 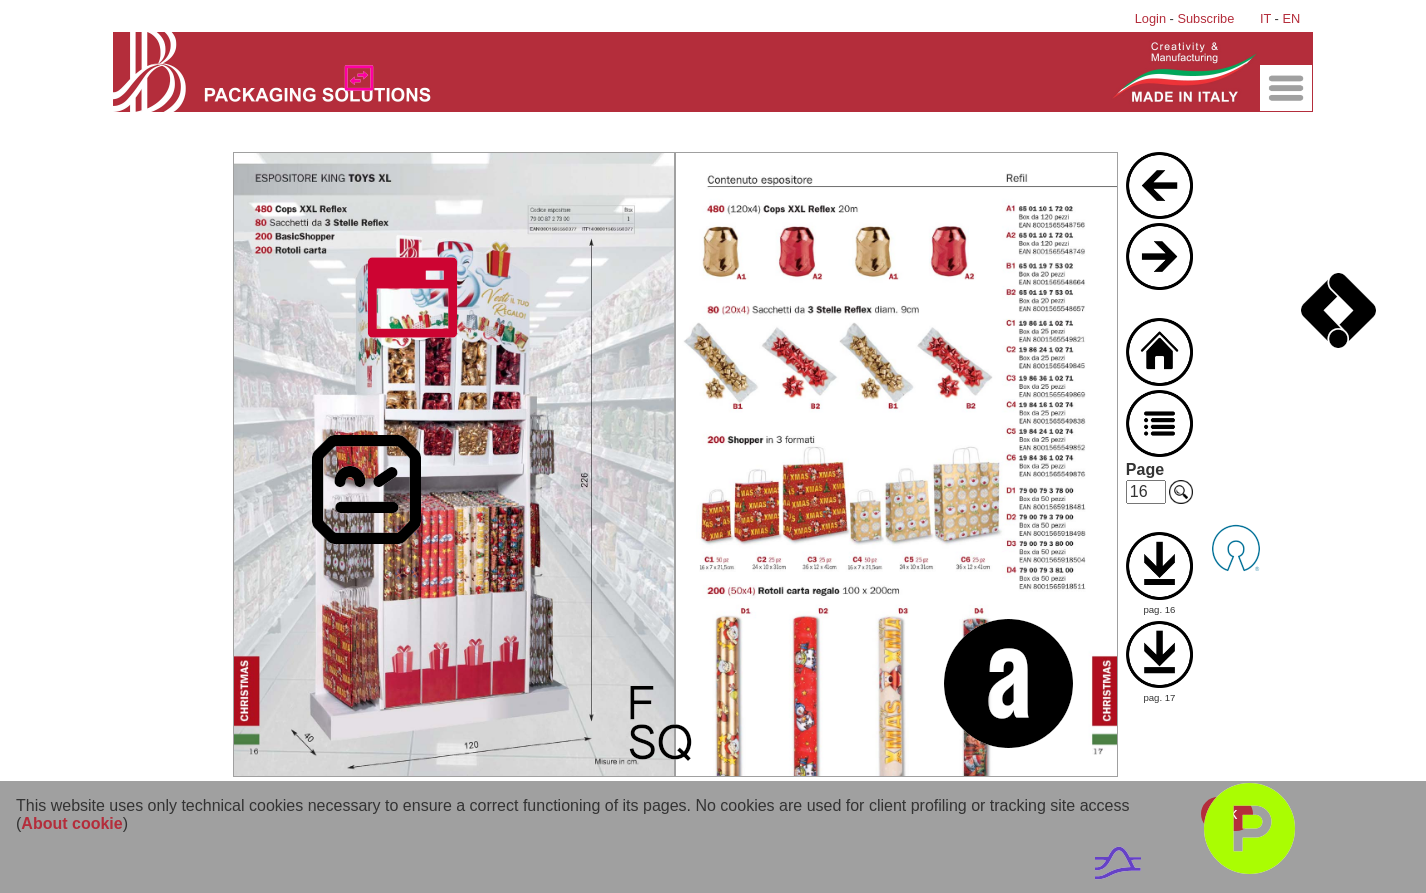 I want to click on open source initiative logo, so click(x=1236, y=548).